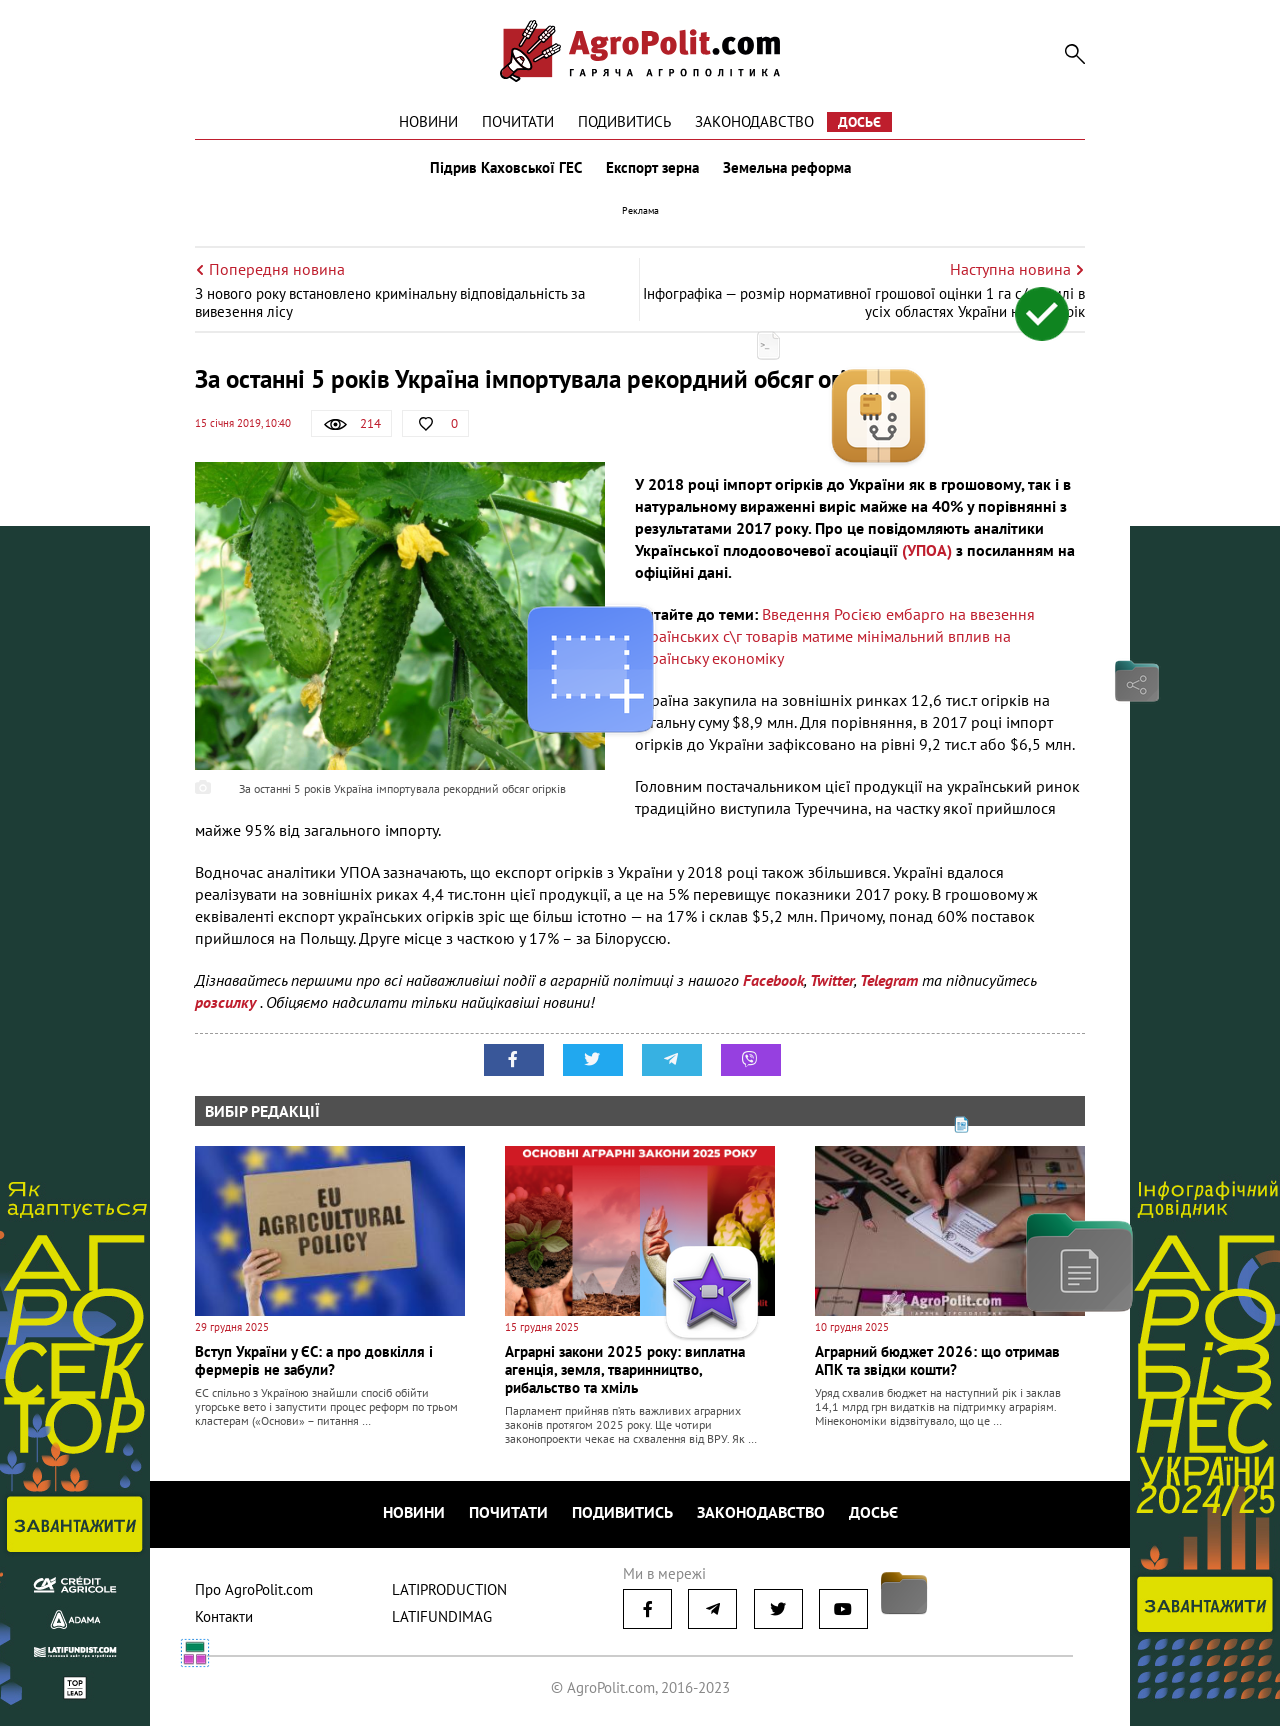 This screenshot has width=1280, height=1726. I want to click on a shell script or bash file, so click(768, 345).